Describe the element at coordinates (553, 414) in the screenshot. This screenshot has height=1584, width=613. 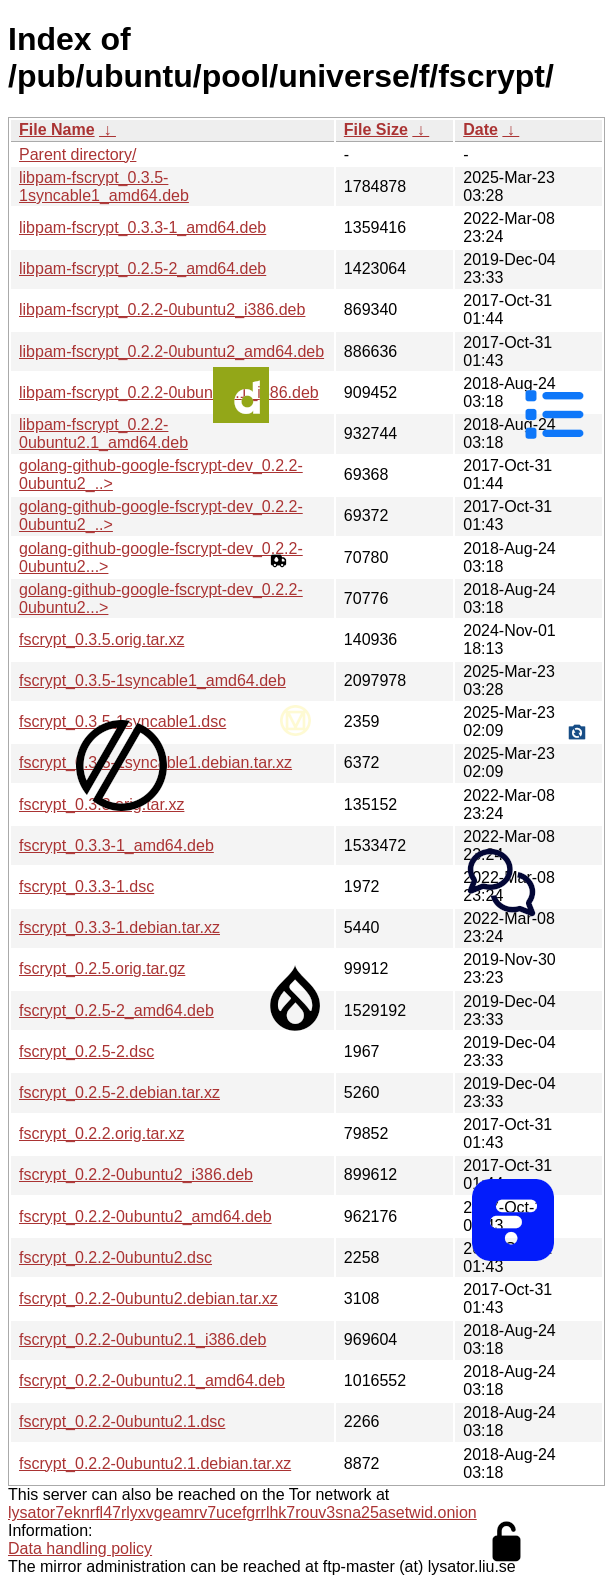
I see `view items in list format` at that location.